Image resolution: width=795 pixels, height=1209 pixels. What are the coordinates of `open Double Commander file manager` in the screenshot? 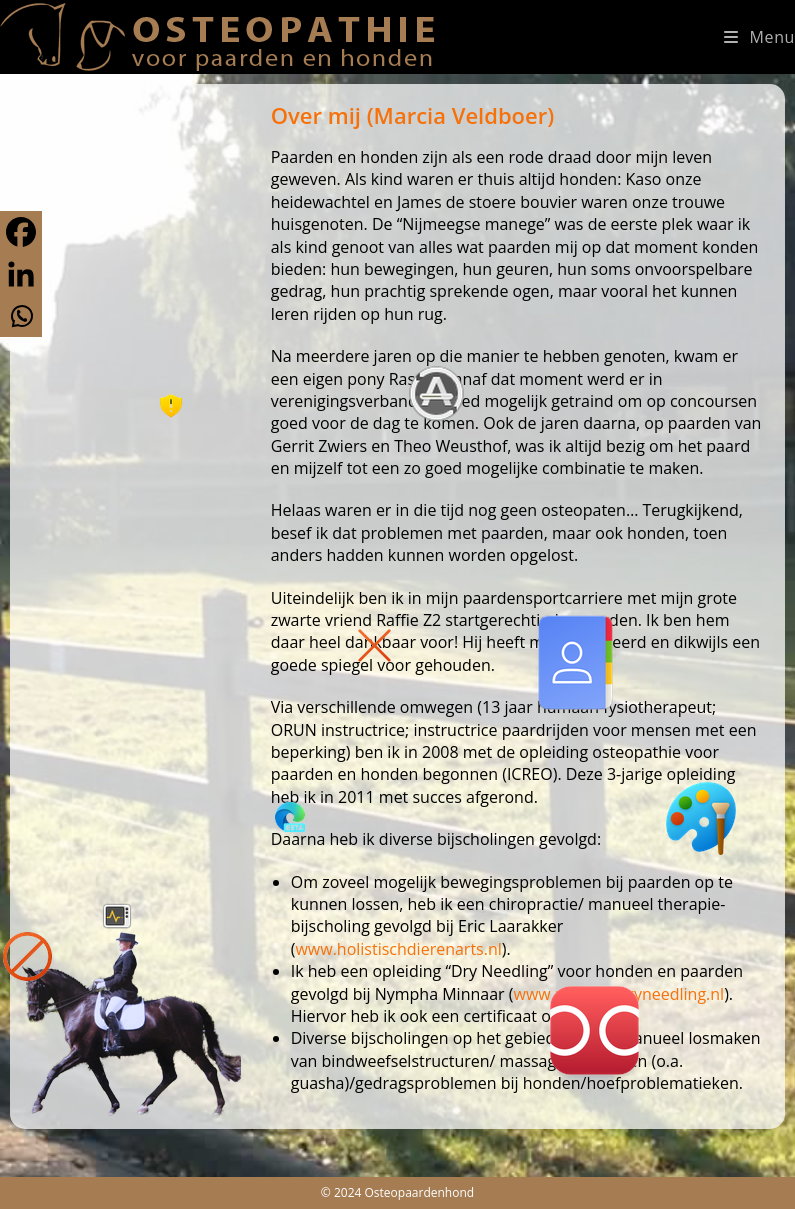 It's located at (594, 1030).